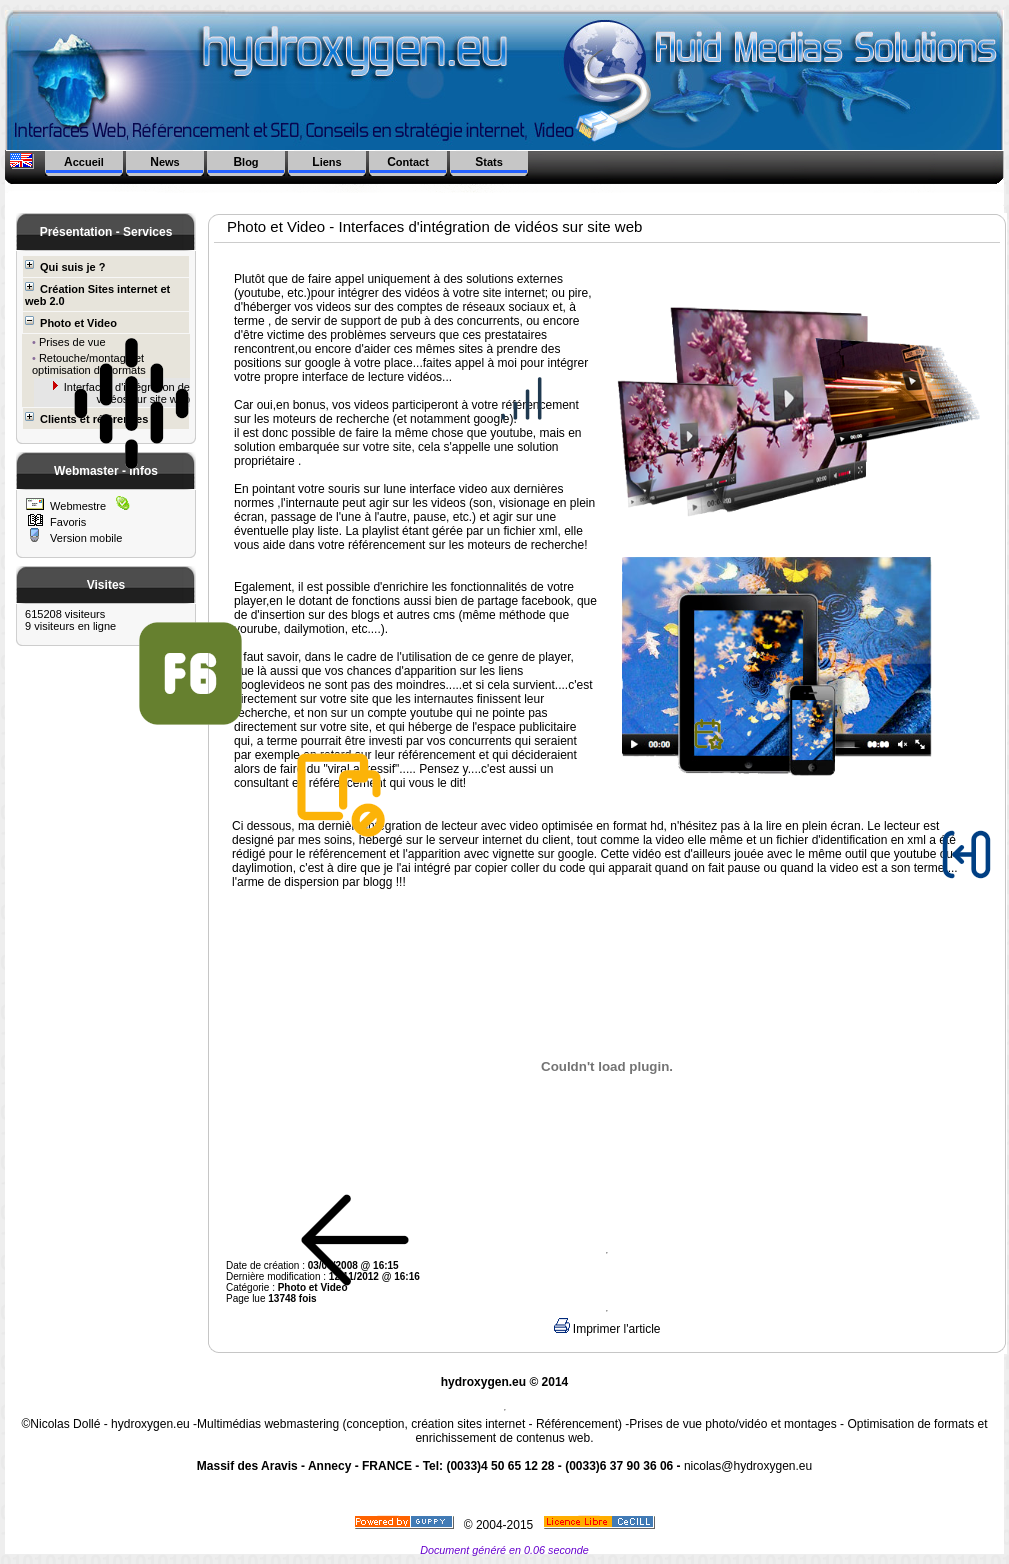 The image size is (1009, 1564). Describe the element at coordinates (530, 396) in the screenshot. I see `indicates strong cellular network signal` at that location.